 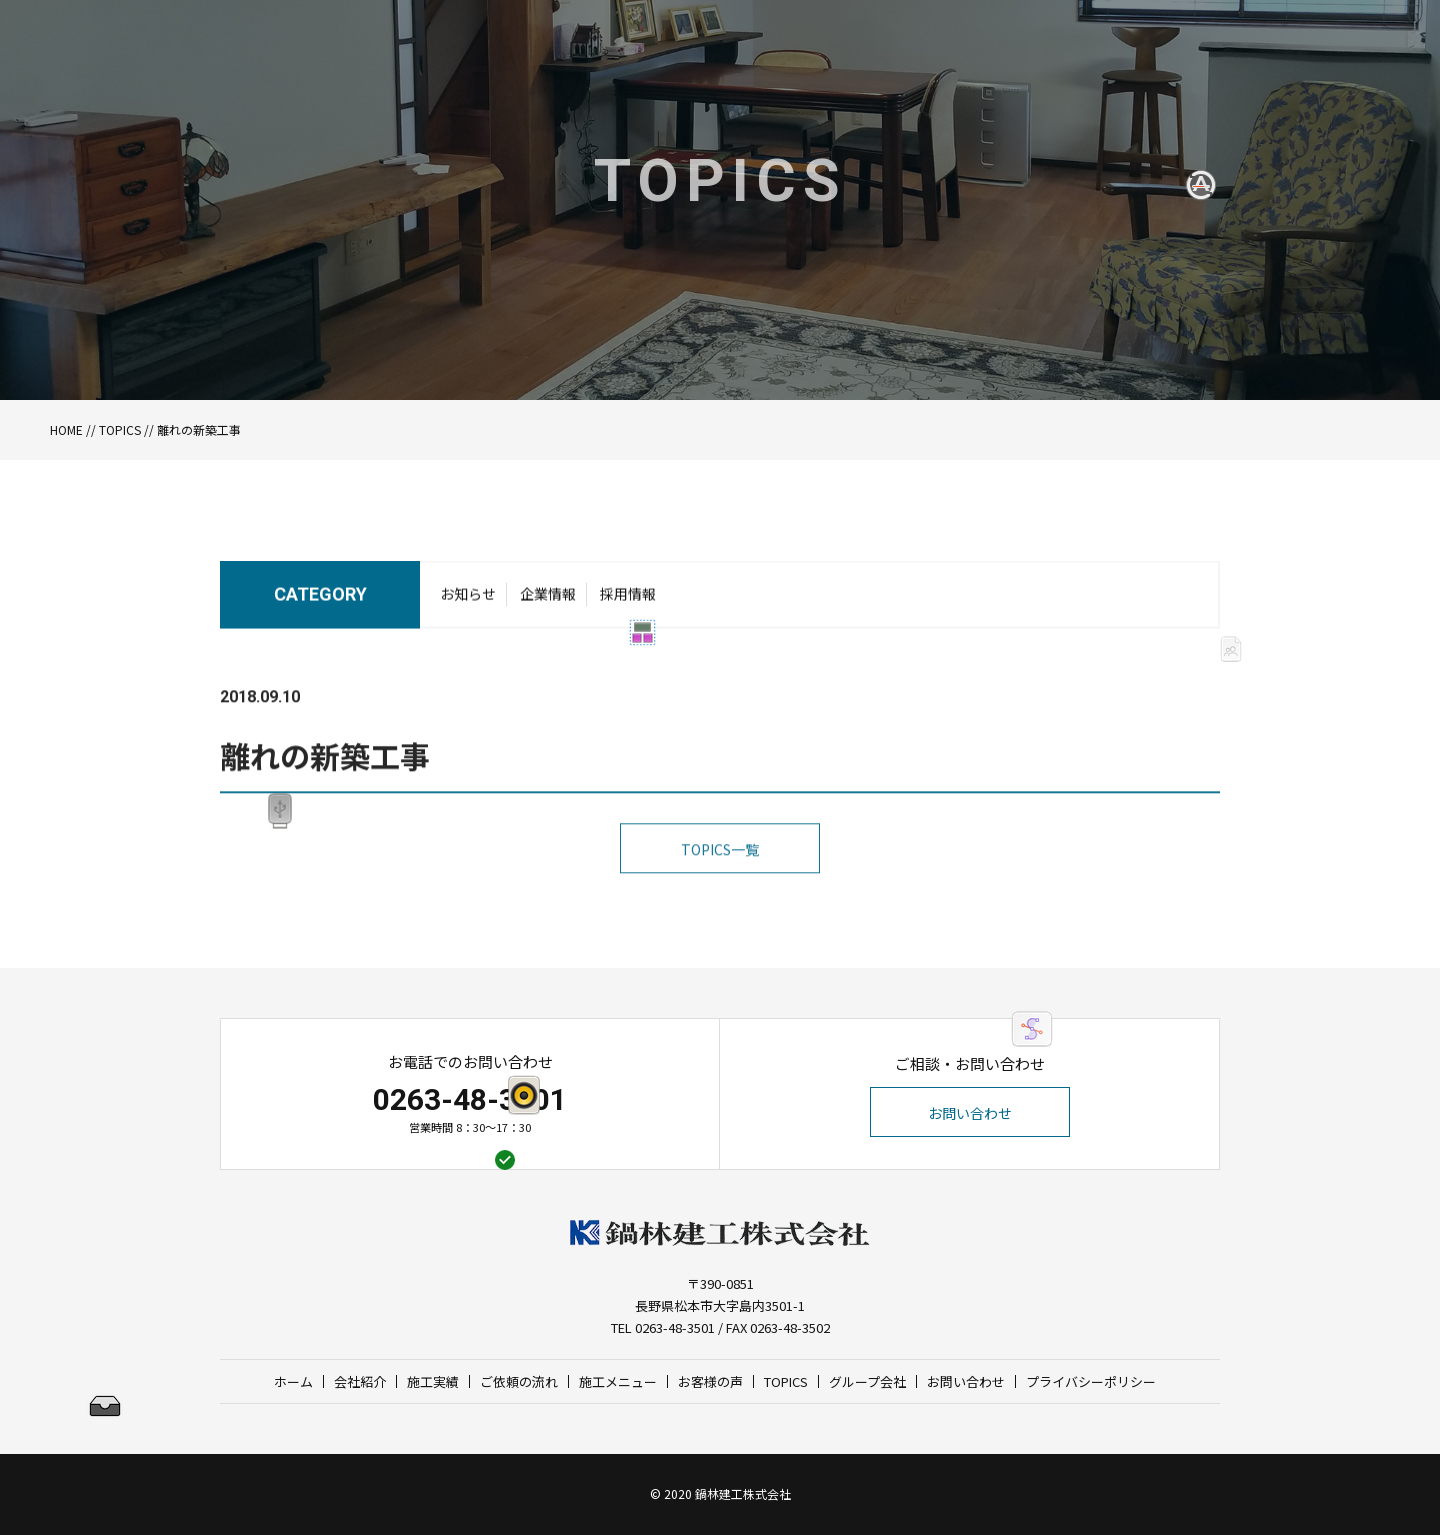 What do you see at coordinates (524, 1095) in the screenshot?
I see `open sound or audio settings` at bounding box center [524, 1095].